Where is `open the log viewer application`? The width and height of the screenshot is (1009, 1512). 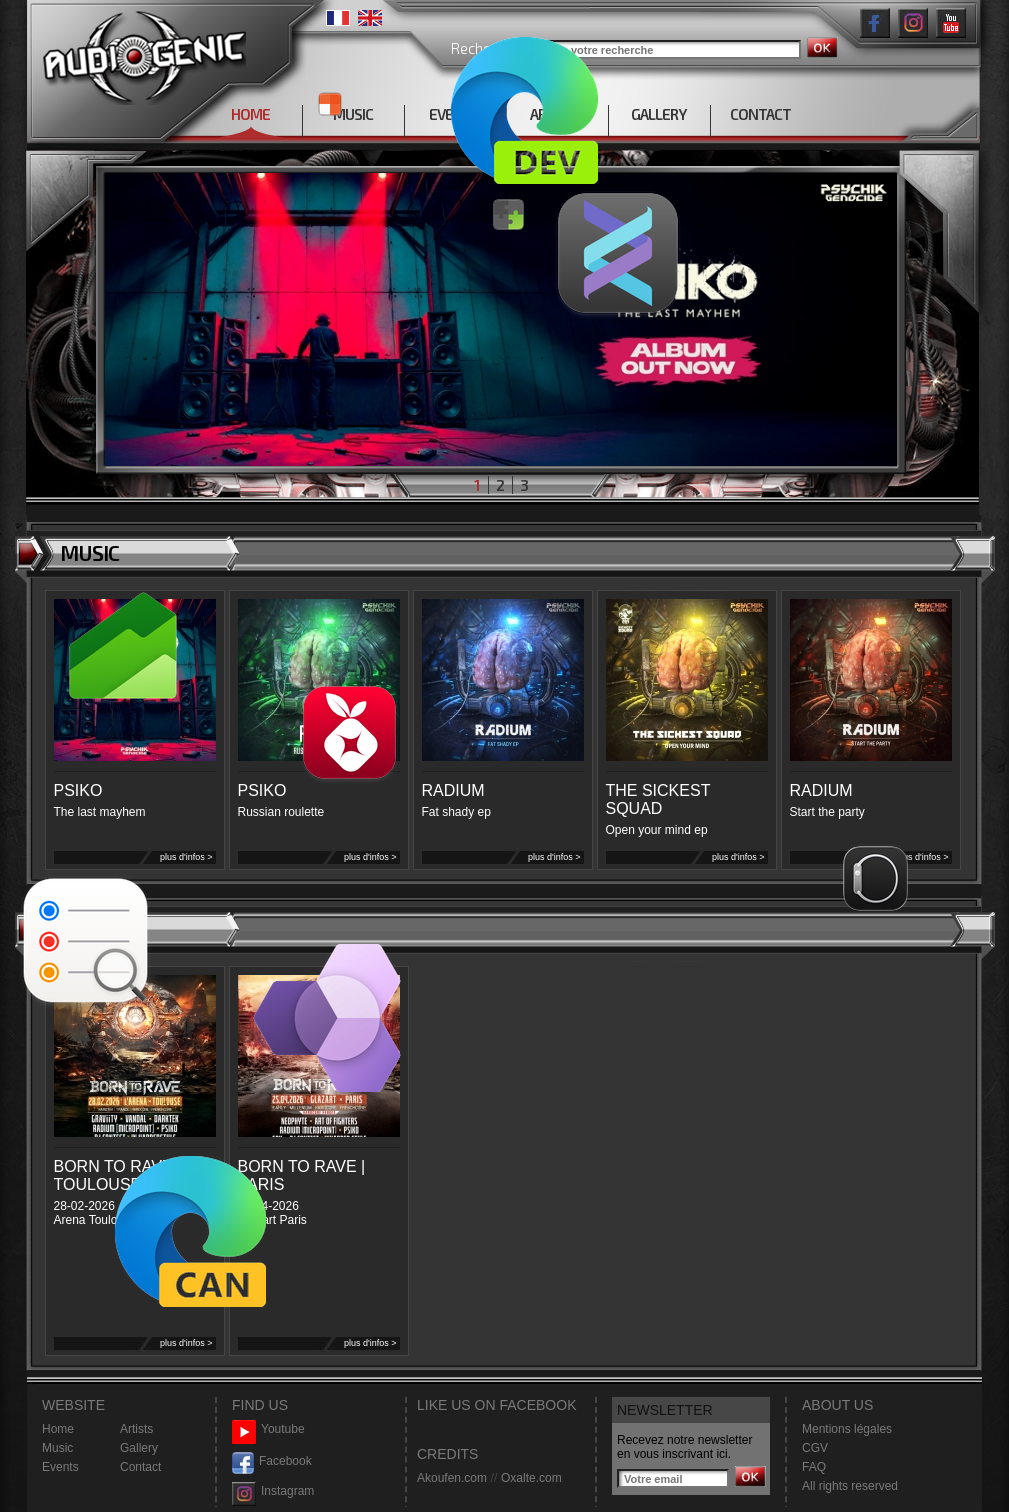 open the log viewer application is located at coordinates (85, 940).